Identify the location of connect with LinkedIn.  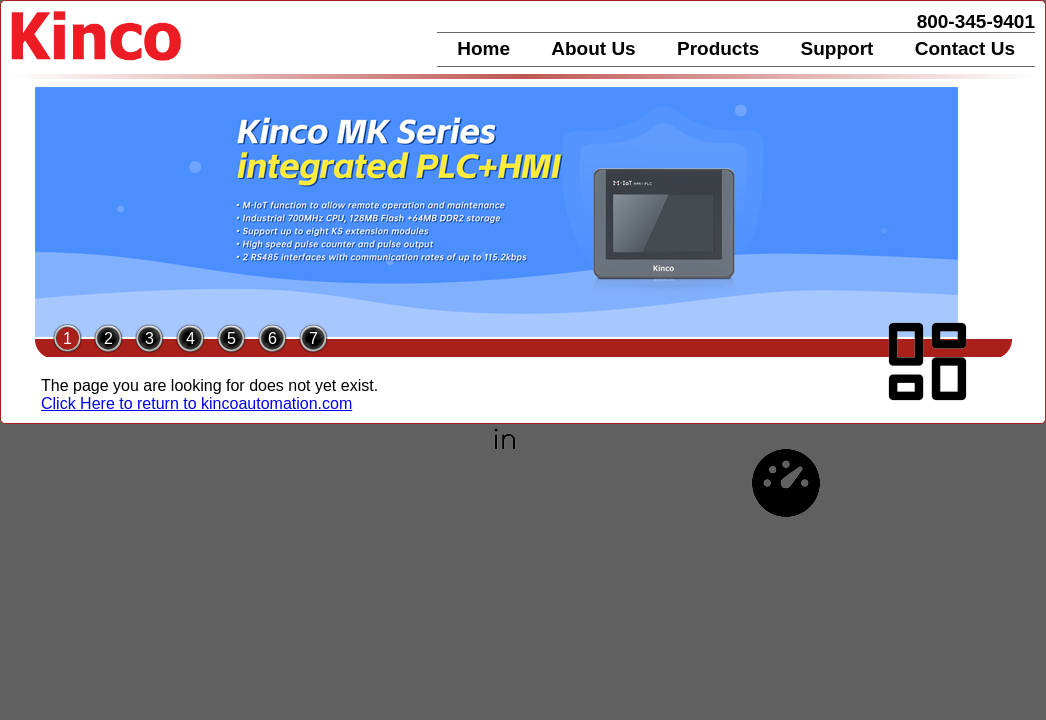
(504, 438).